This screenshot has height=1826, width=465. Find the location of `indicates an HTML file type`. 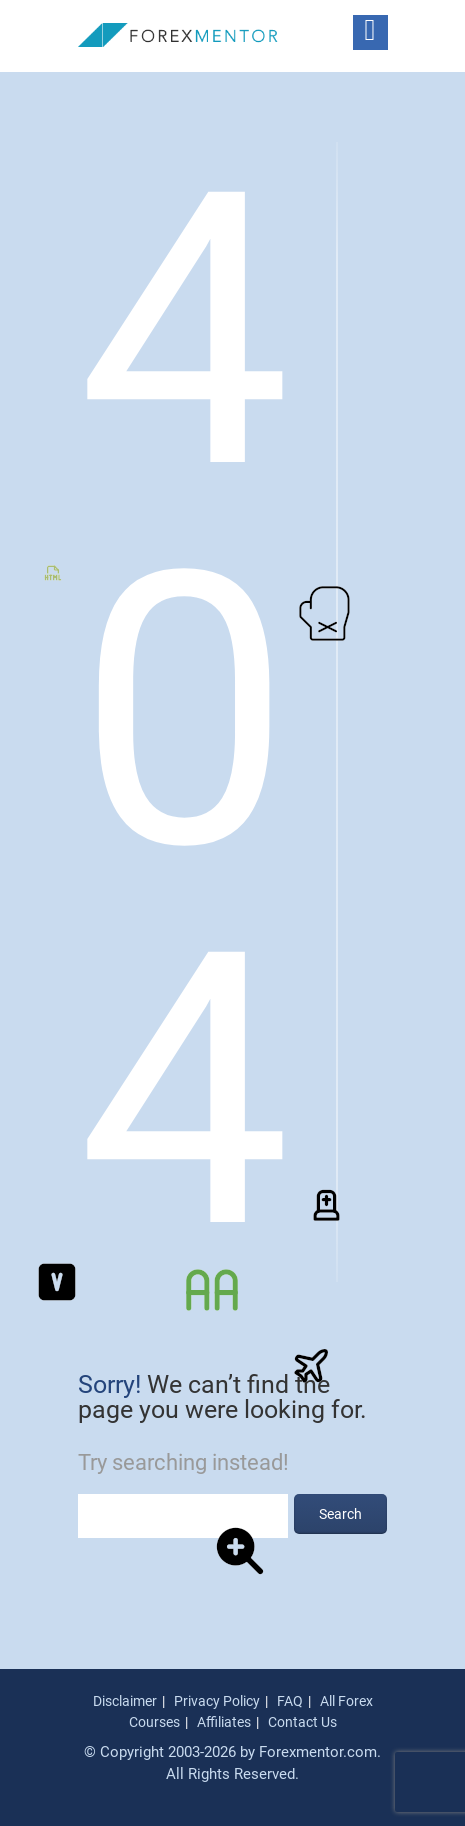

indicates an HTML file type is located at coordinates (53, 573).